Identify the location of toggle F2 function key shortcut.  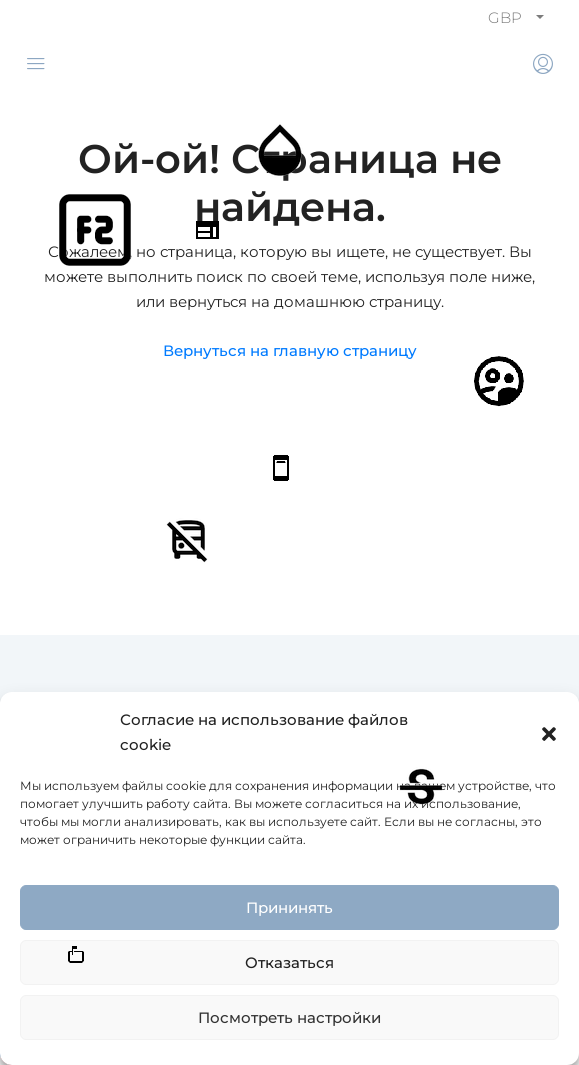
(95, 230).